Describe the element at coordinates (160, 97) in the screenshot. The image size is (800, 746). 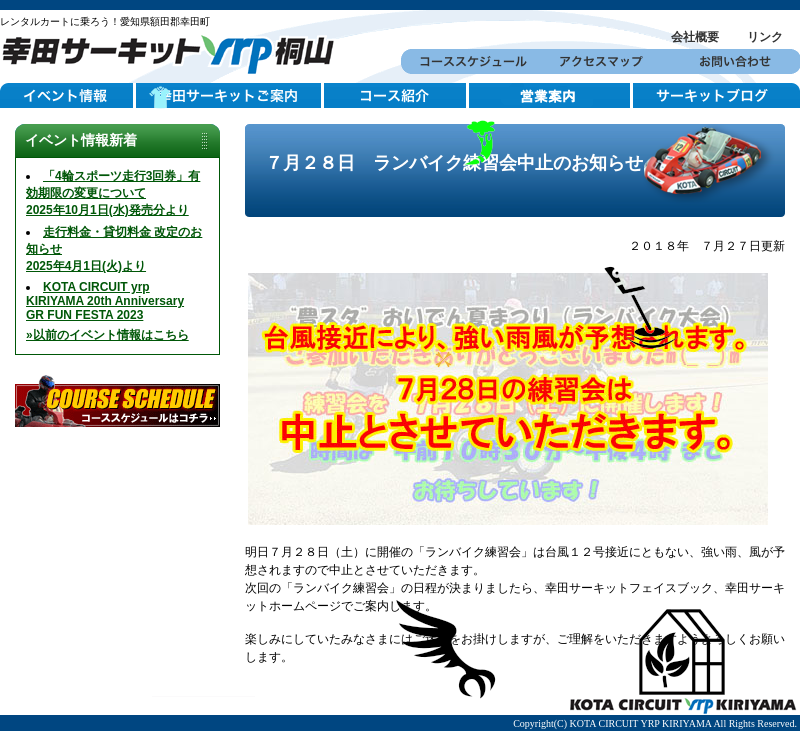
I see `browse clothing or apparel category` at that location.